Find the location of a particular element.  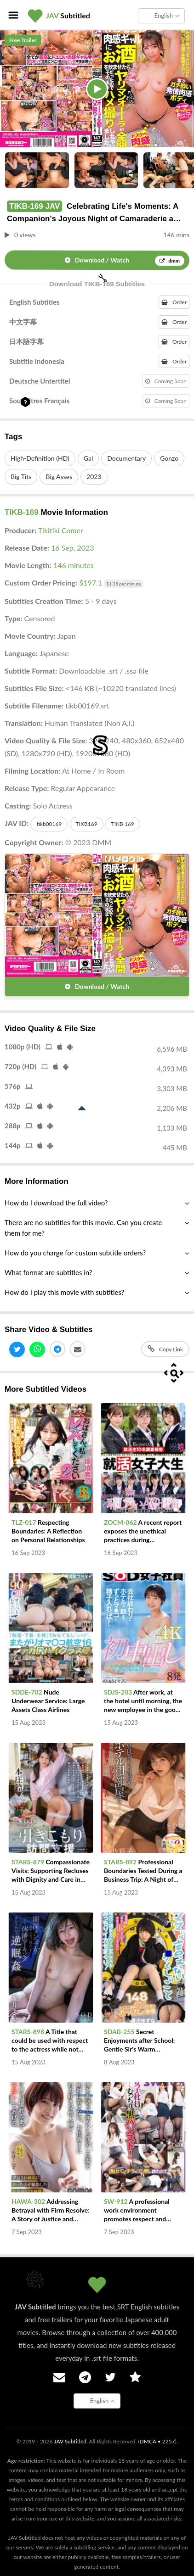

upgrade or update settings is located at coordinates (34, 2279).